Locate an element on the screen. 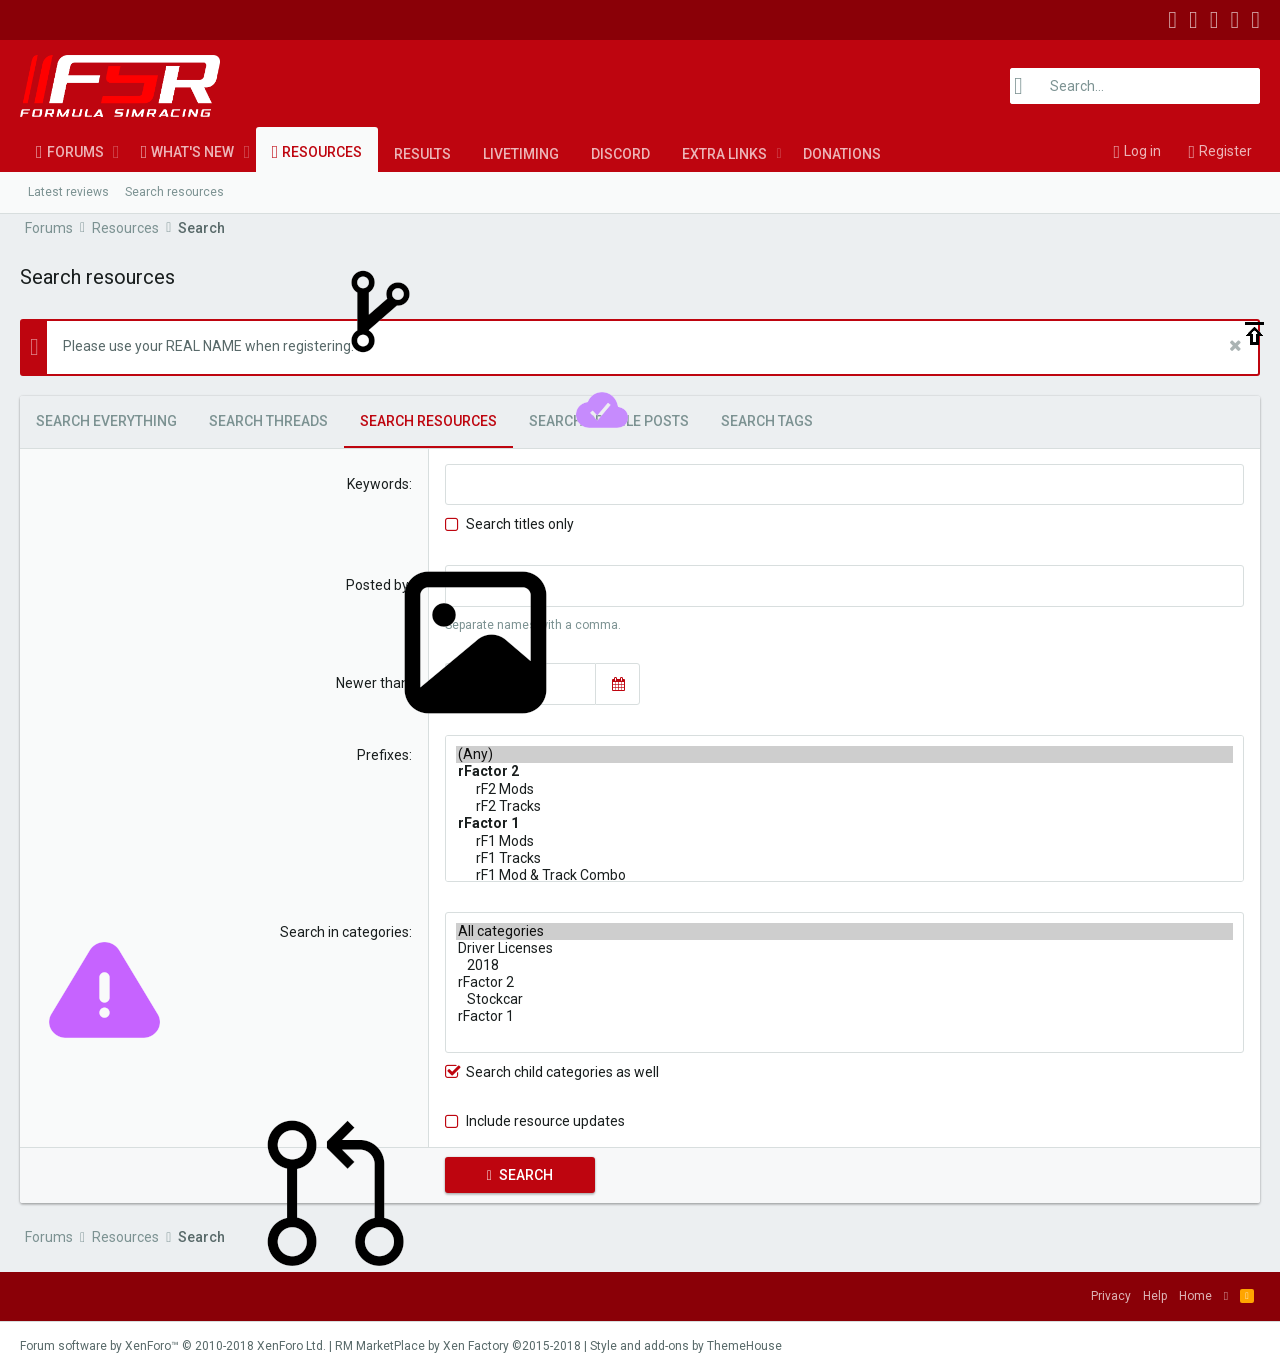 This screenshot has width=1280, height=1371. view repository branches is located at coordinates (380, 311).